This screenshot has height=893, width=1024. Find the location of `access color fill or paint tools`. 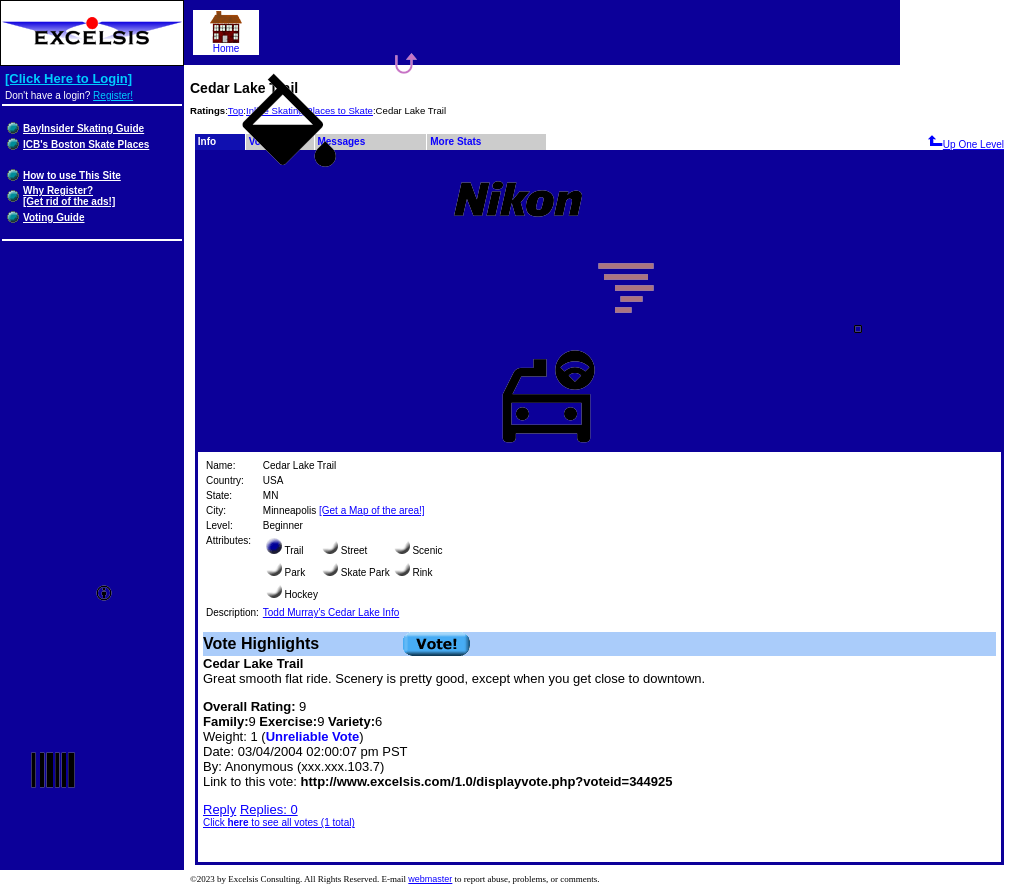

access color fill or paint tools is located at coordinates (287, 120).